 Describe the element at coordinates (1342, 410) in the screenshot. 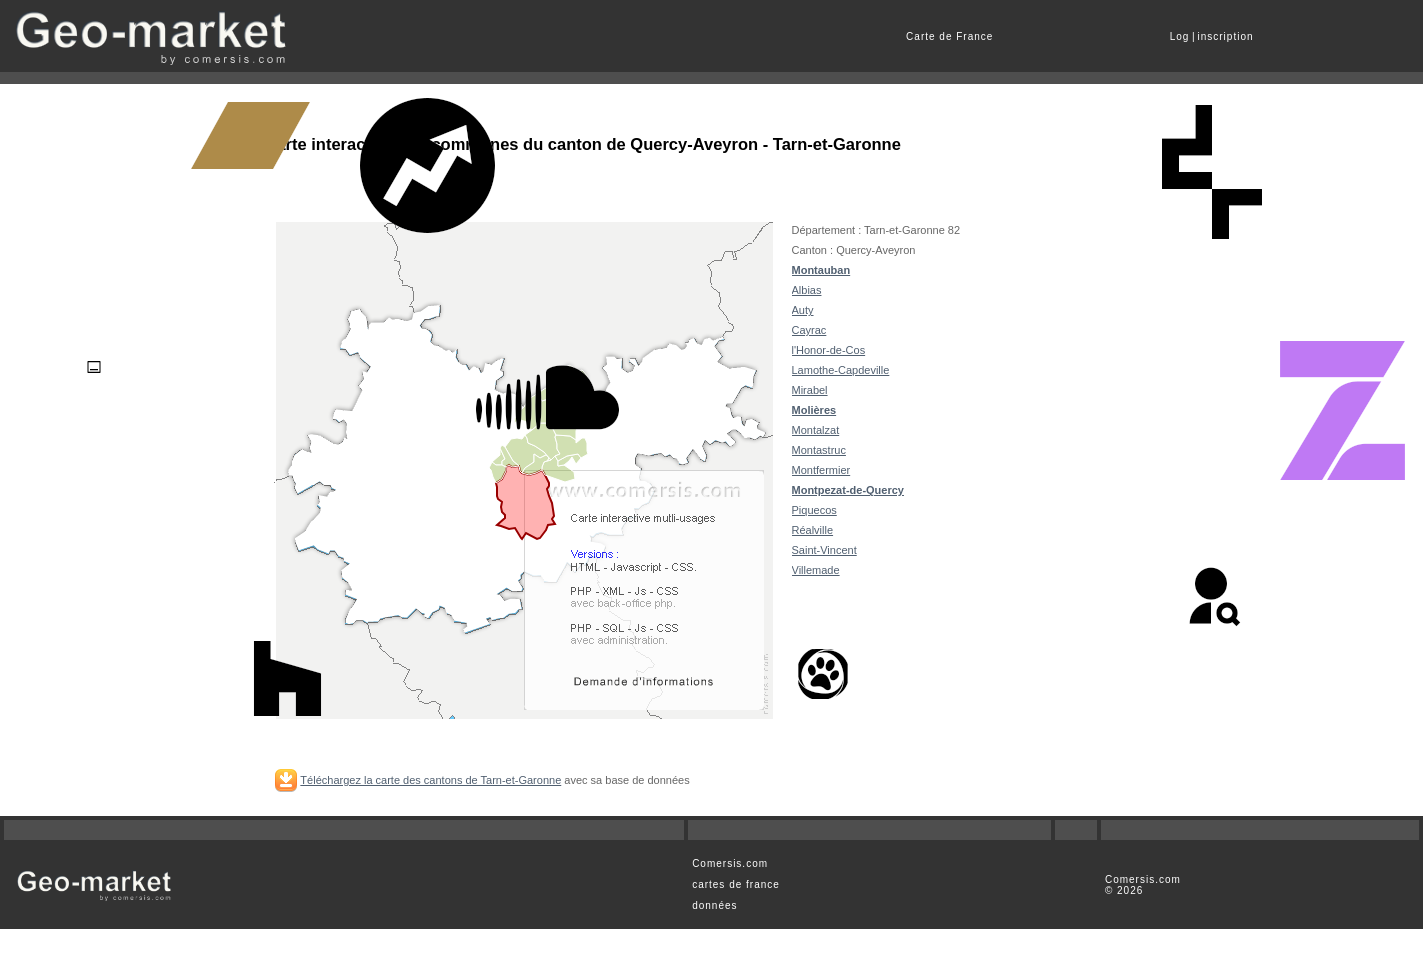

I see `OpenZeppelin brand logo` at that location.